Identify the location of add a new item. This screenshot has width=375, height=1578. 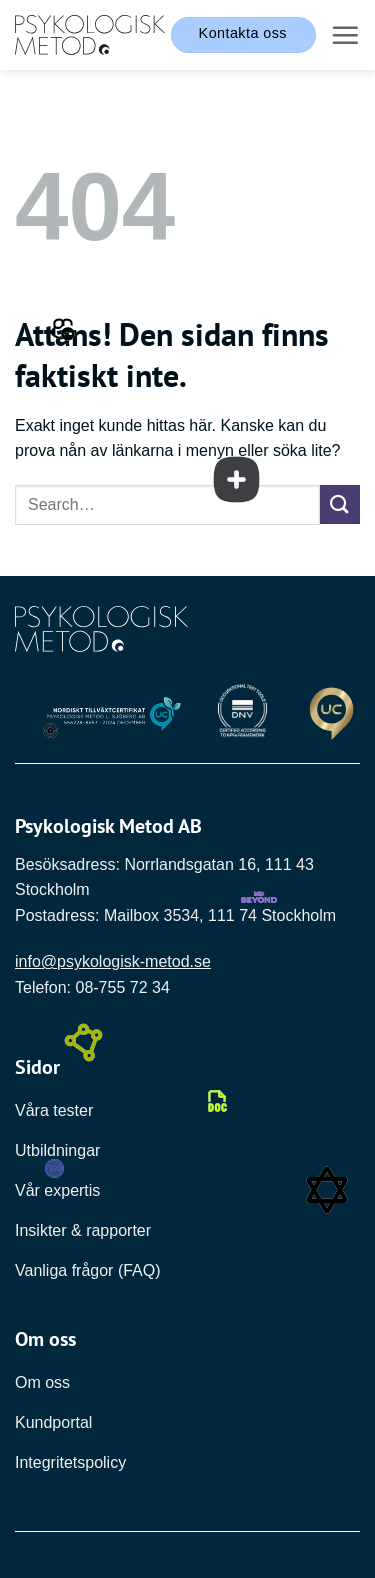
(236, 479).